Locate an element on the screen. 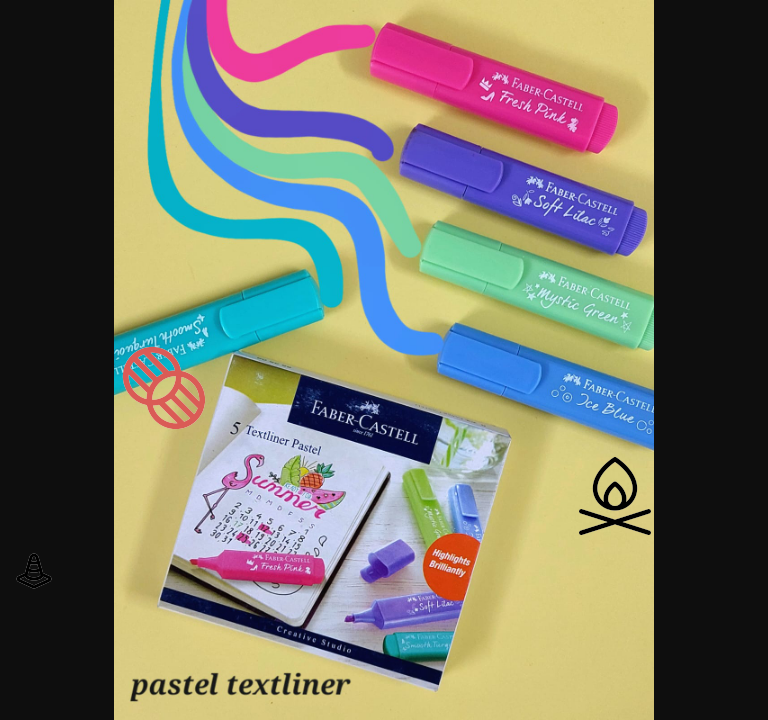 This screenshot has height=720, width=768. exclude overlapping elements from selection is located at coordinates (164, 388).